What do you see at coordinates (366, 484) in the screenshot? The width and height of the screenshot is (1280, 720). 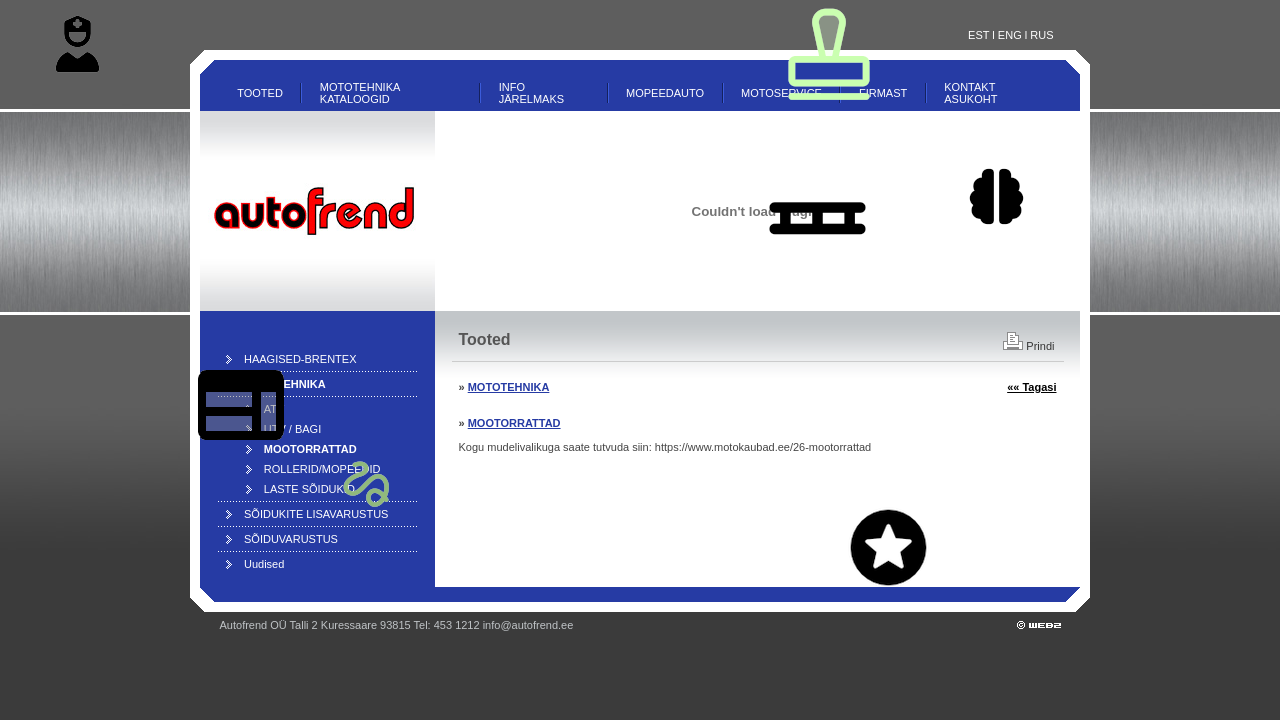 I see `decorative squiggle or flourish element` at bounding box center [366, 484].